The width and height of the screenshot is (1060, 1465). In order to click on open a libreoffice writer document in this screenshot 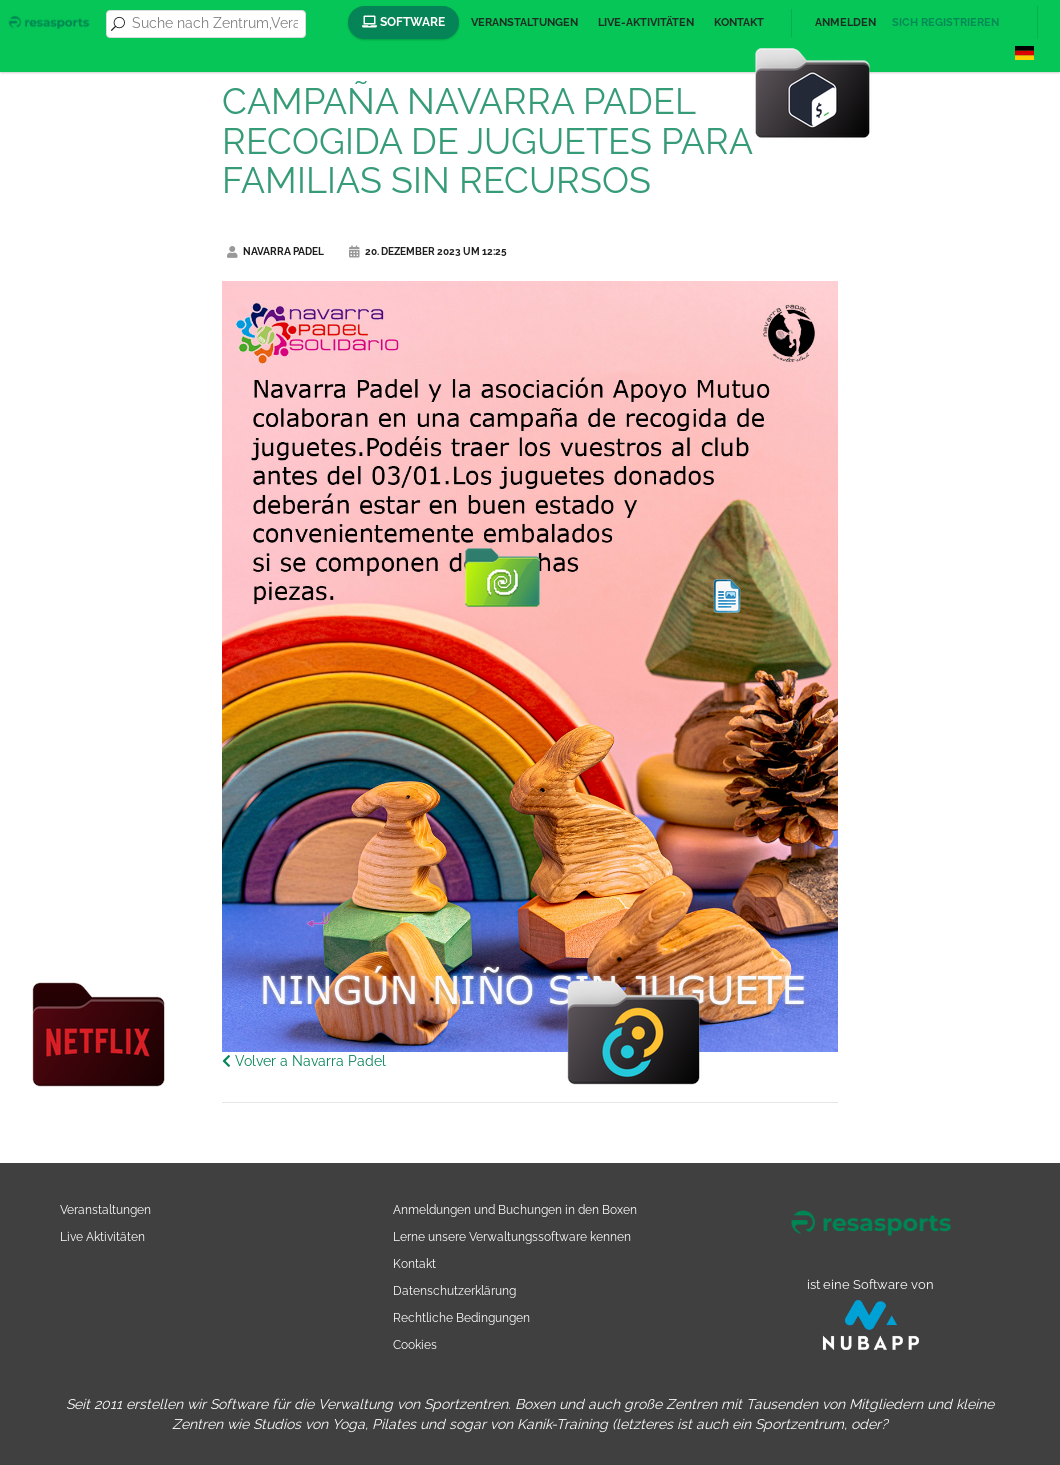, I will do `click(727, 596)`.